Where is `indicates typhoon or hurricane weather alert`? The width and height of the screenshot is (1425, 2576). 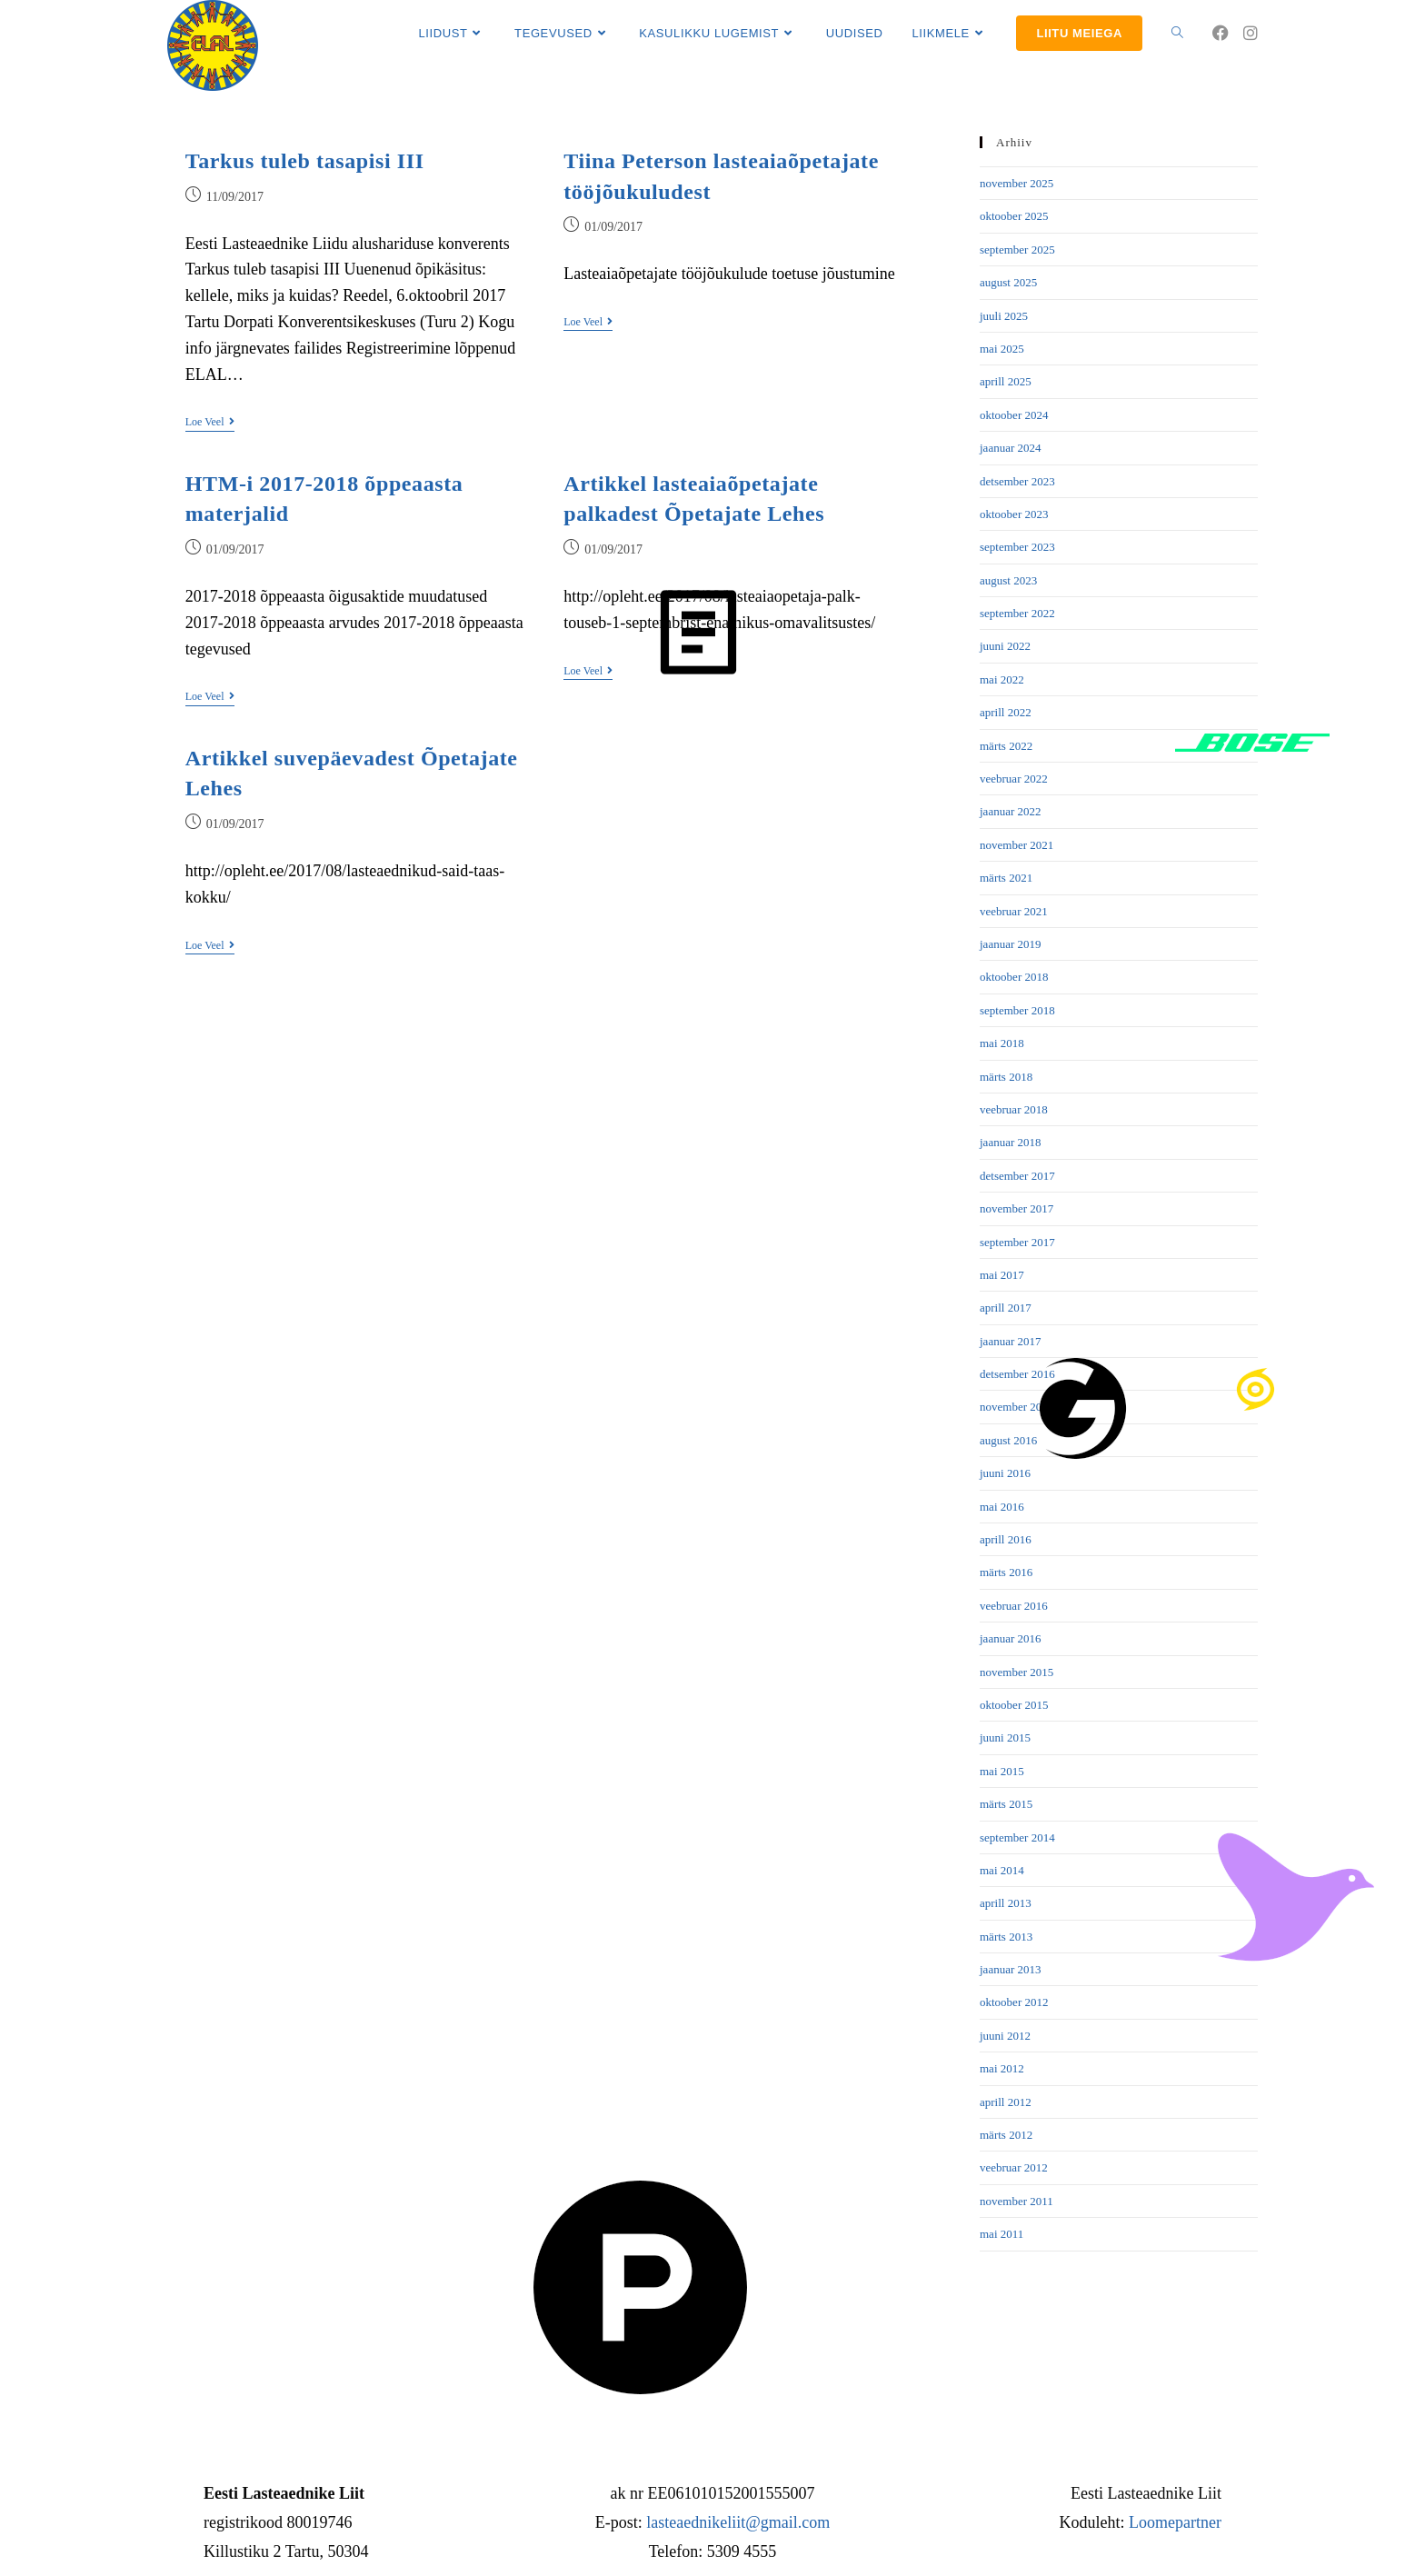
indicates typhoon or hurricane weather alert is located at coordinates (1255, 1389).